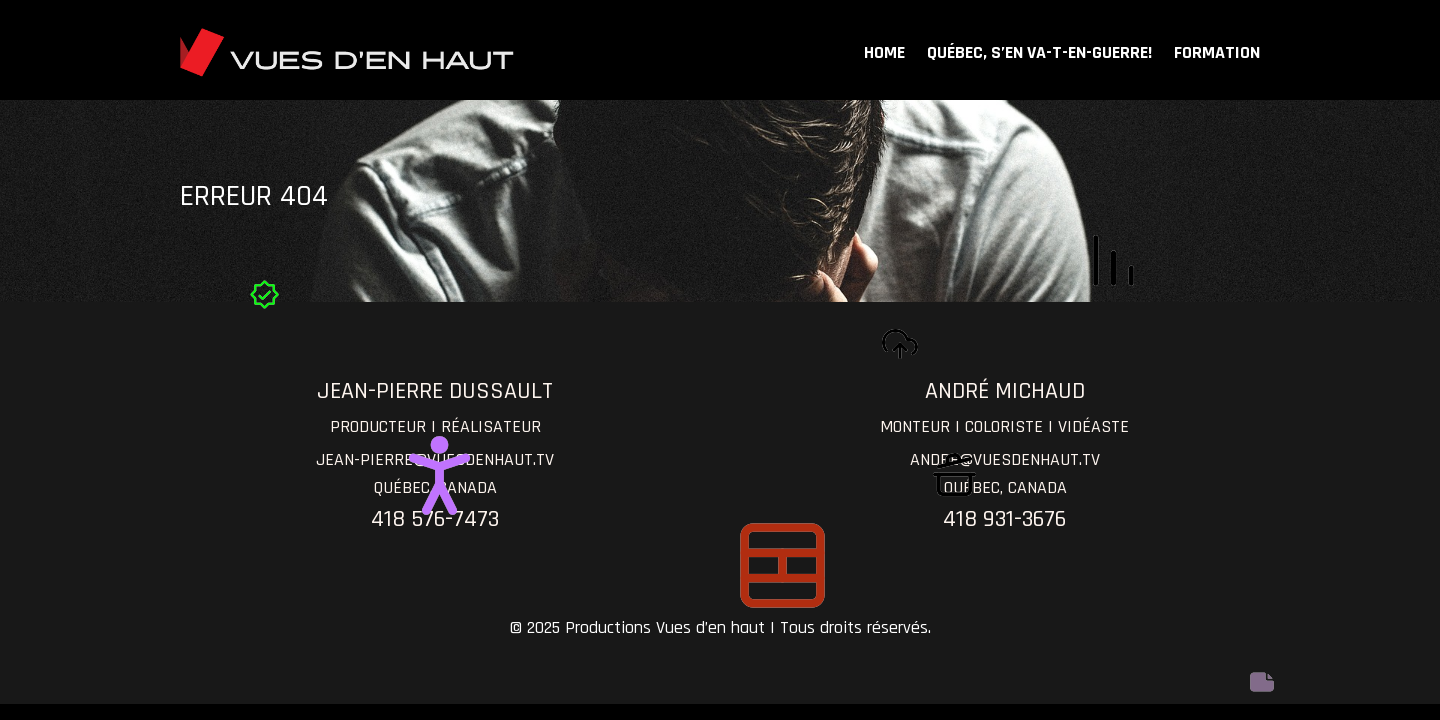 This screenshot has width=1440, height=720. I want to click on split table cells, so click(782, 565).